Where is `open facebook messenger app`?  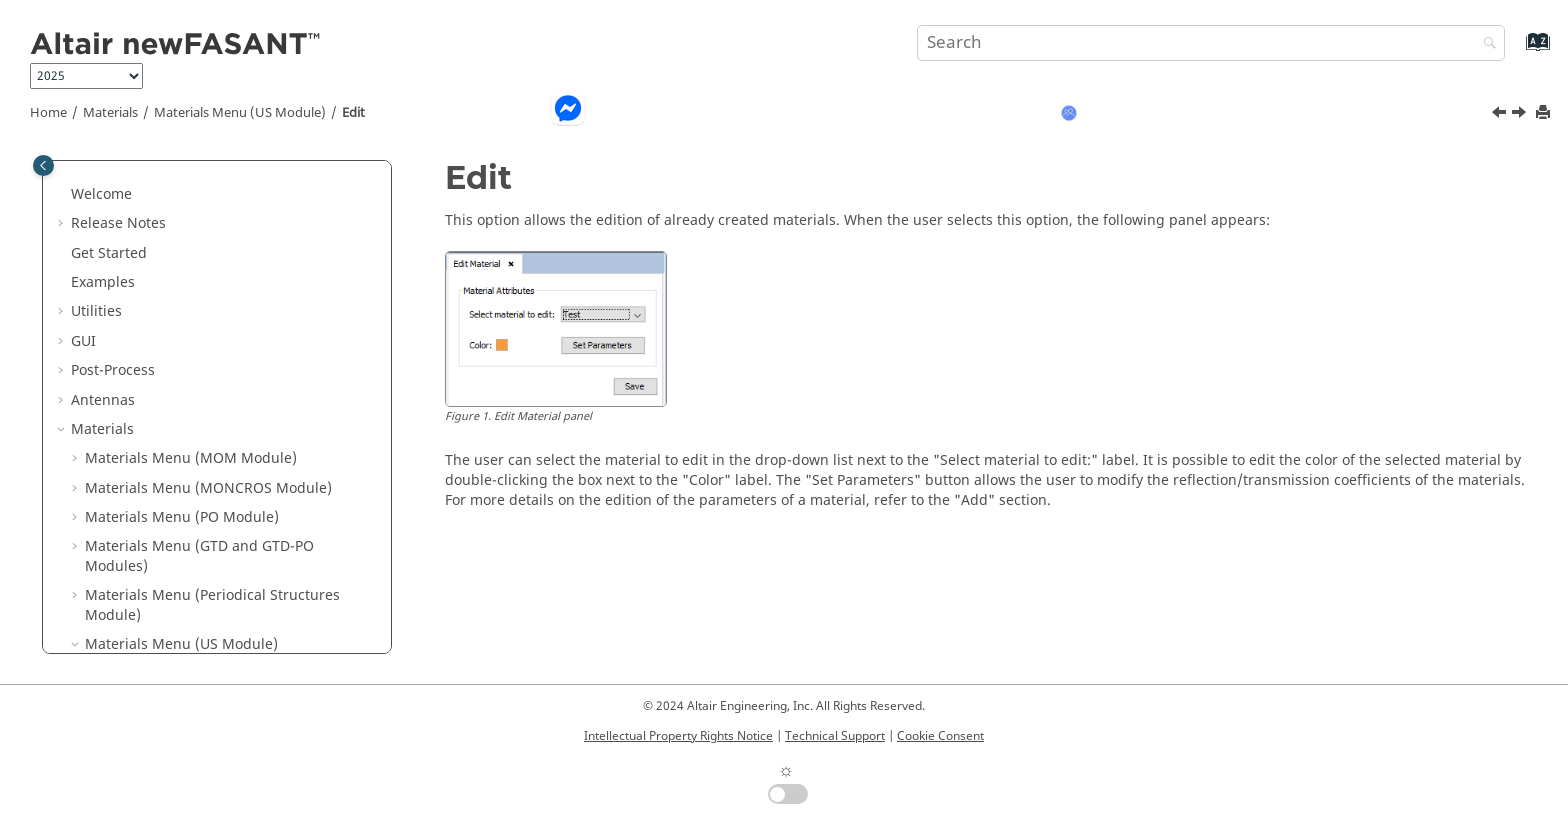 open facebook messenger app is located at coordinates (568, 108).